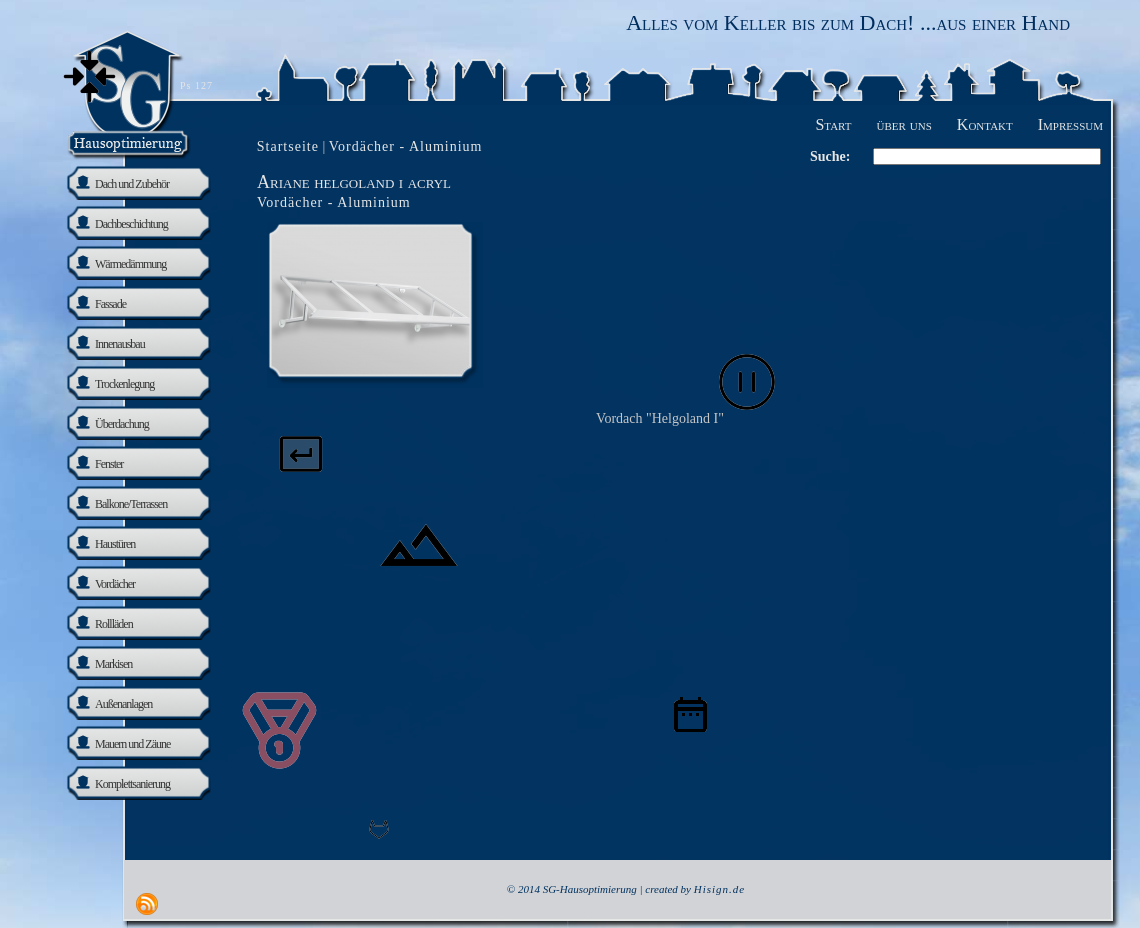 Image resolution: width=1140 pixels, height=928 pixels. Describe the element at coordinates (379, 829) in the screenshot. I see `open gitlab repository` at that location.